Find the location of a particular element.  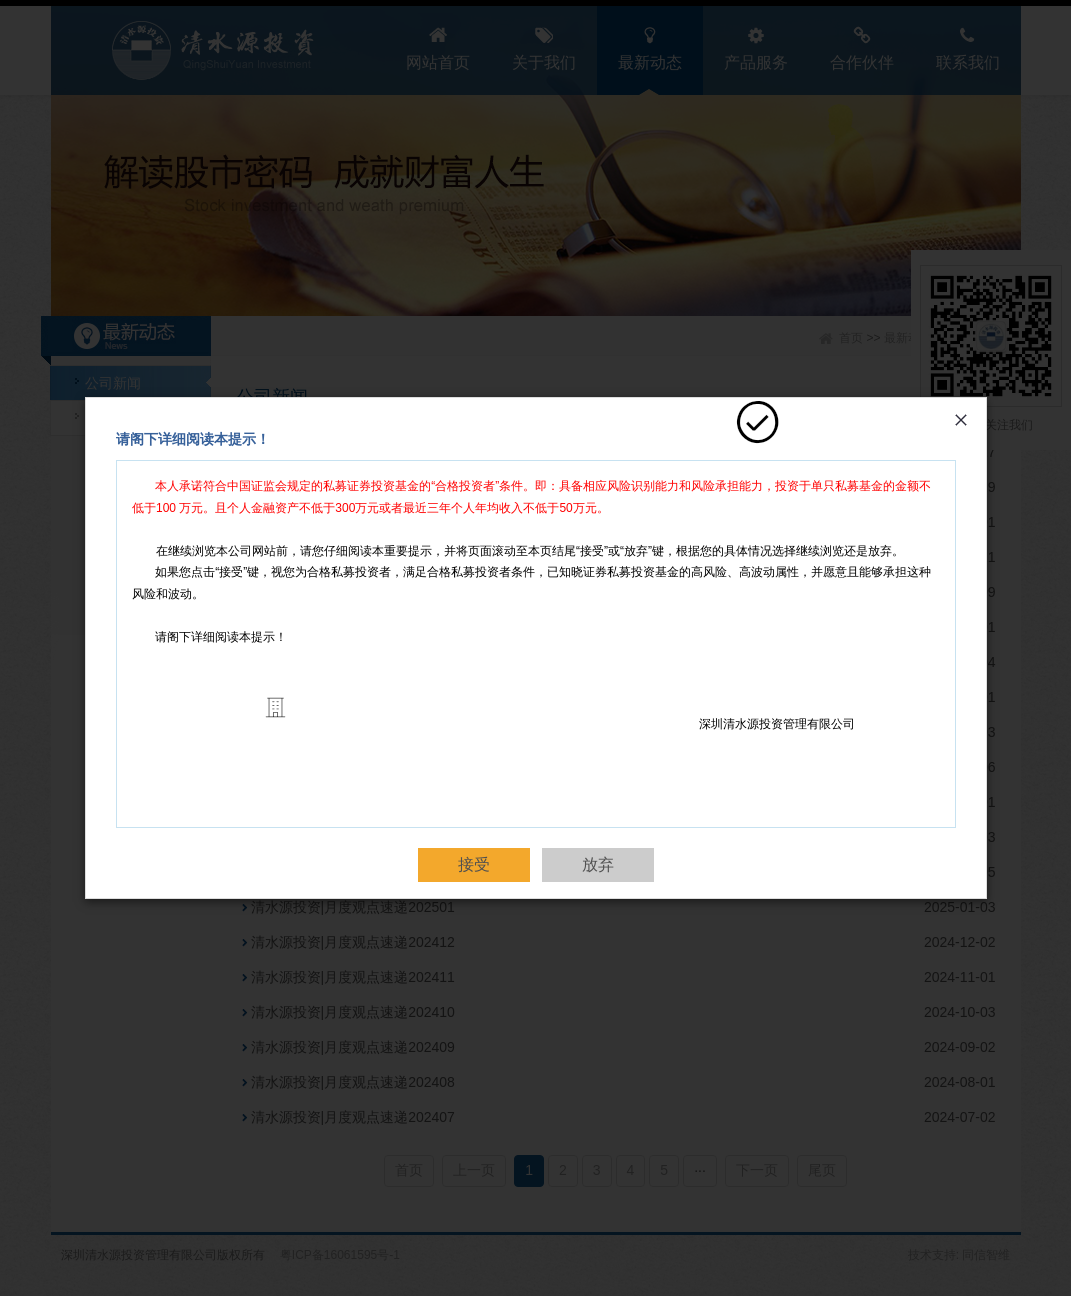

view company or business information is located at coordinates (275, 707).